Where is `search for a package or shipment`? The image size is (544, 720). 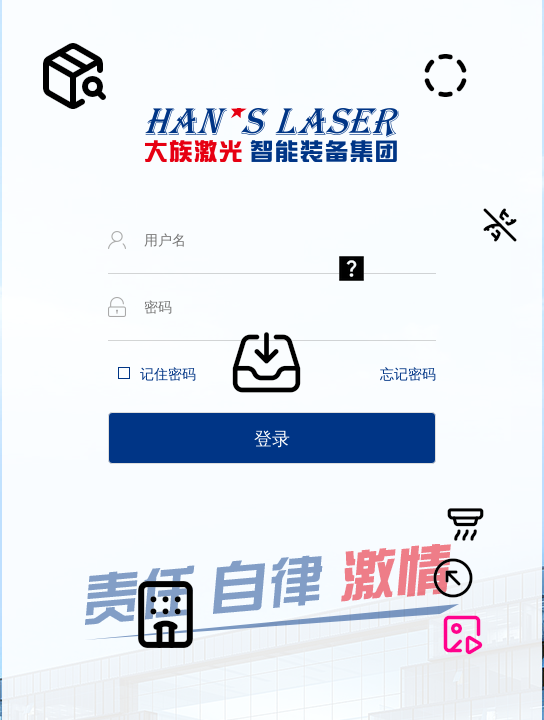 search for a package or shipment is located at coordinates (73, 76).